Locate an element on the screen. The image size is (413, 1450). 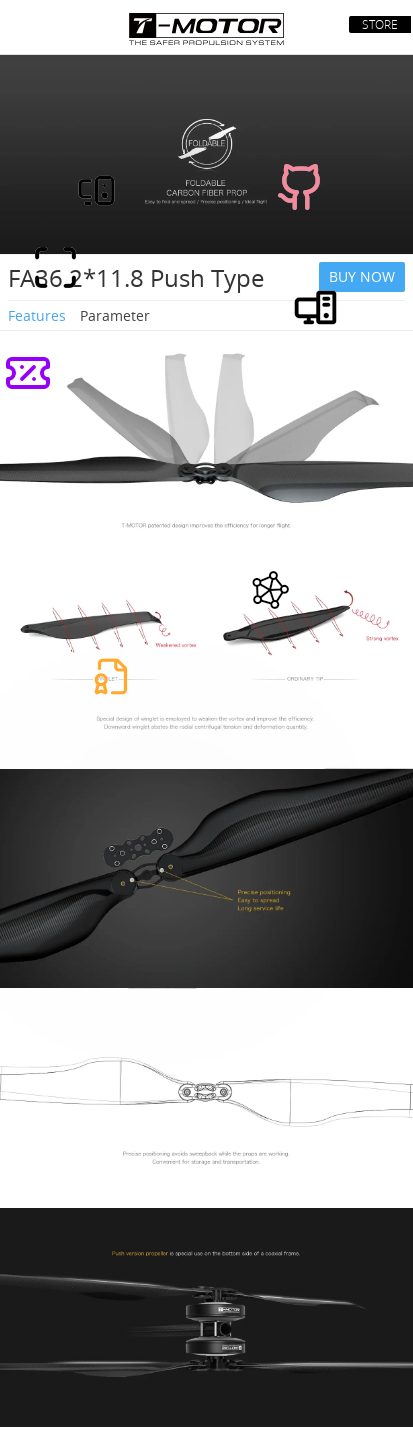
access desktop computer settings is located at coordinates (315, 307).